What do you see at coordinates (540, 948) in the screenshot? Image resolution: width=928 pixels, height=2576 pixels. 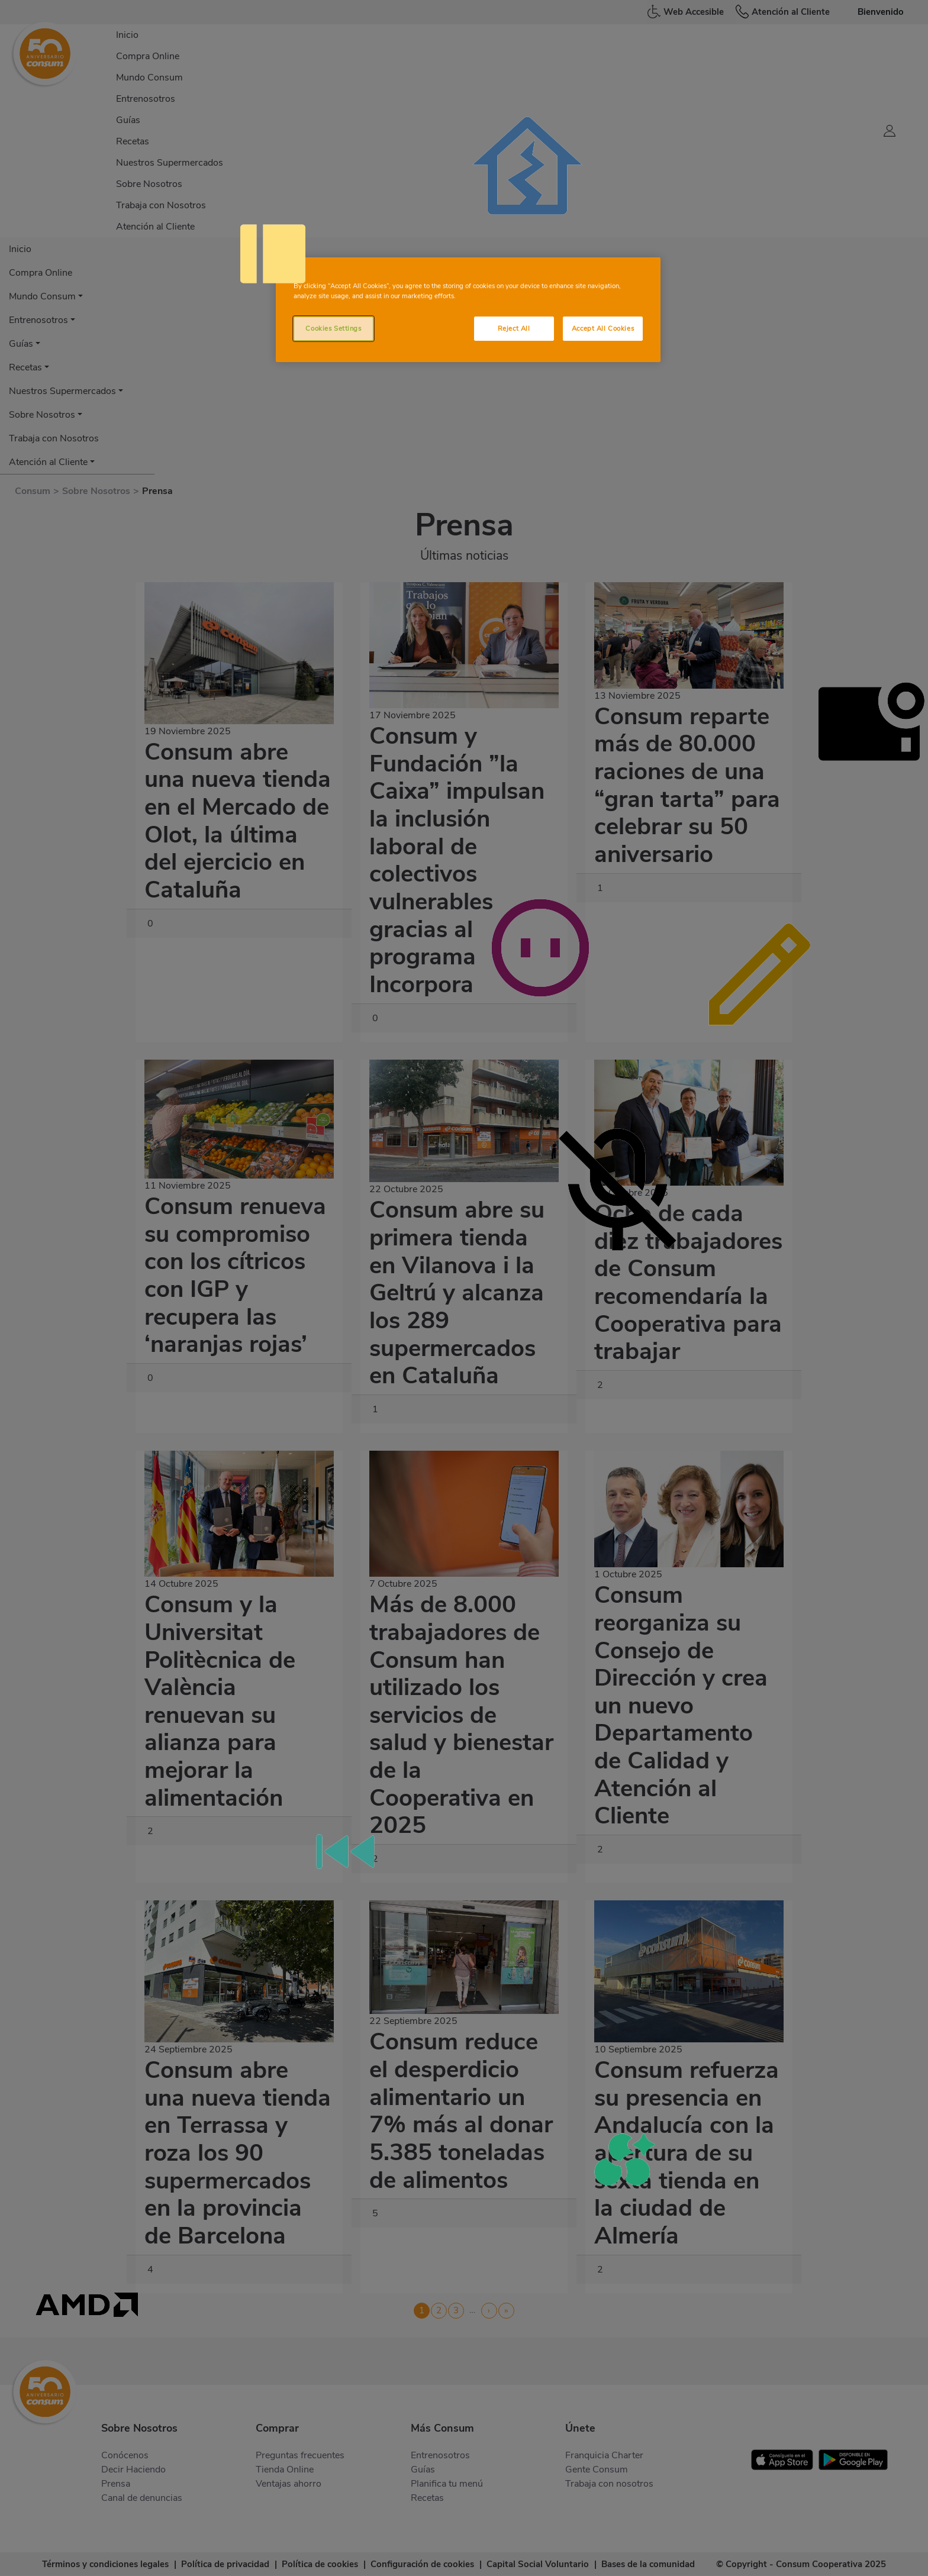 I see `indicates power outlet or electrical socket location` at bounding box center [540, 948].